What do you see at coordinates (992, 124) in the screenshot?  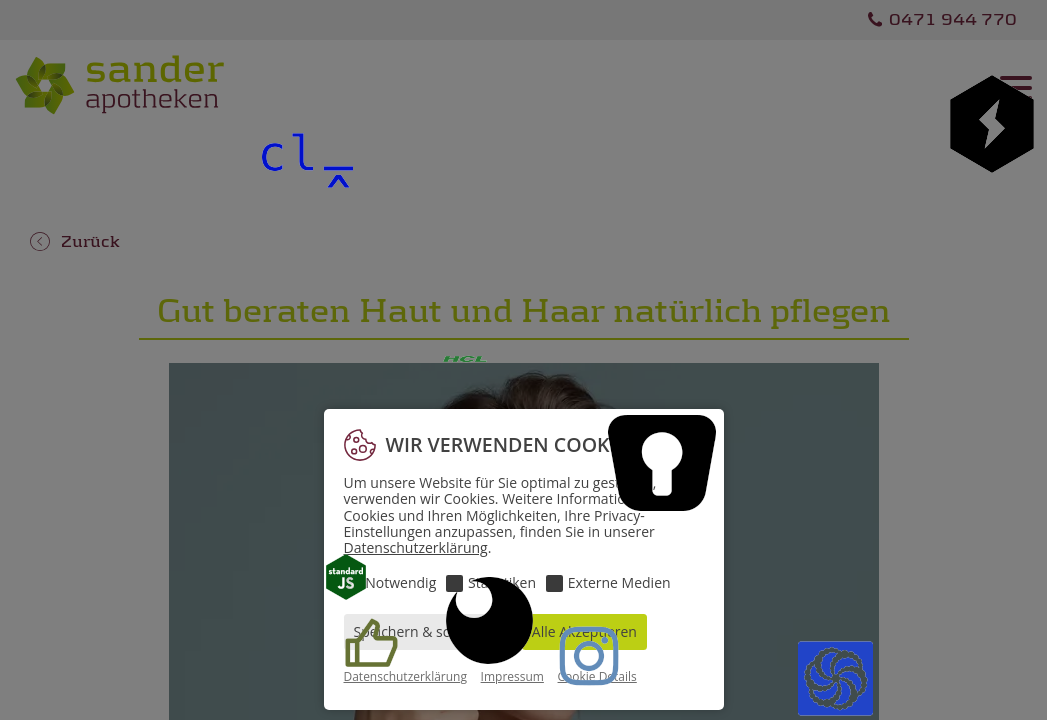 I see `lightning network logo` at bounding box center [992, 124].